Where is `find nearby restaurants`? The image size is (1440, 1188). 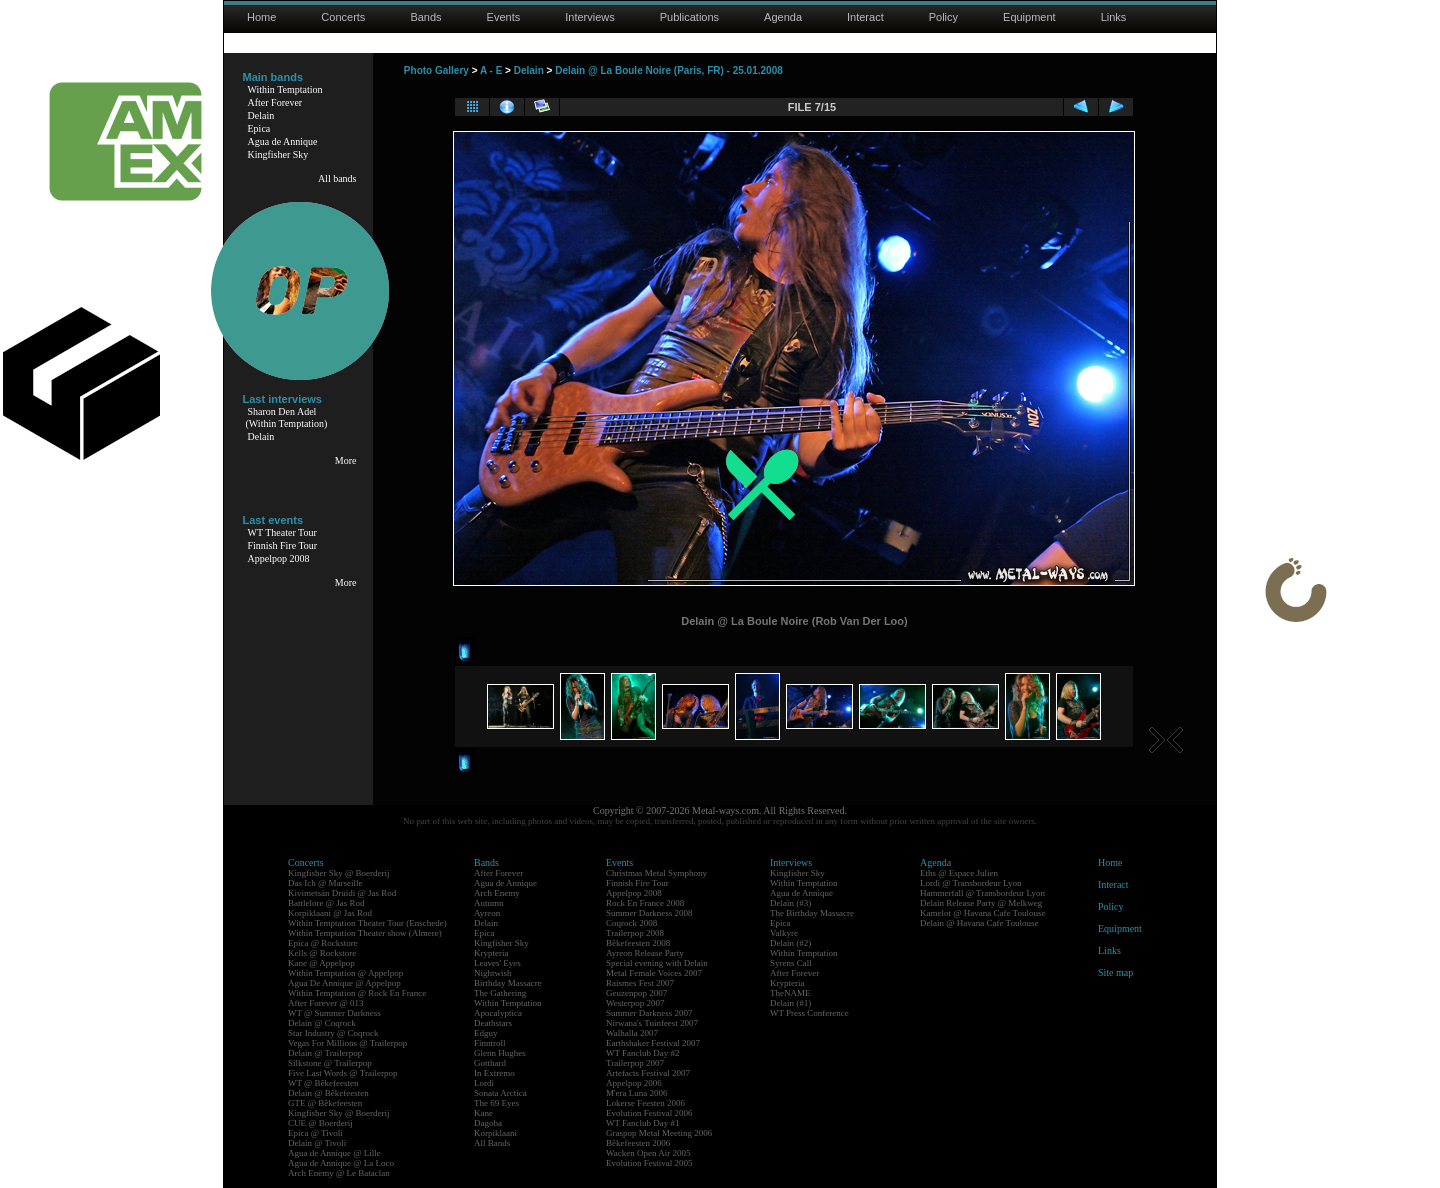 find nearby restaurants is located at coordinates (761, 482).